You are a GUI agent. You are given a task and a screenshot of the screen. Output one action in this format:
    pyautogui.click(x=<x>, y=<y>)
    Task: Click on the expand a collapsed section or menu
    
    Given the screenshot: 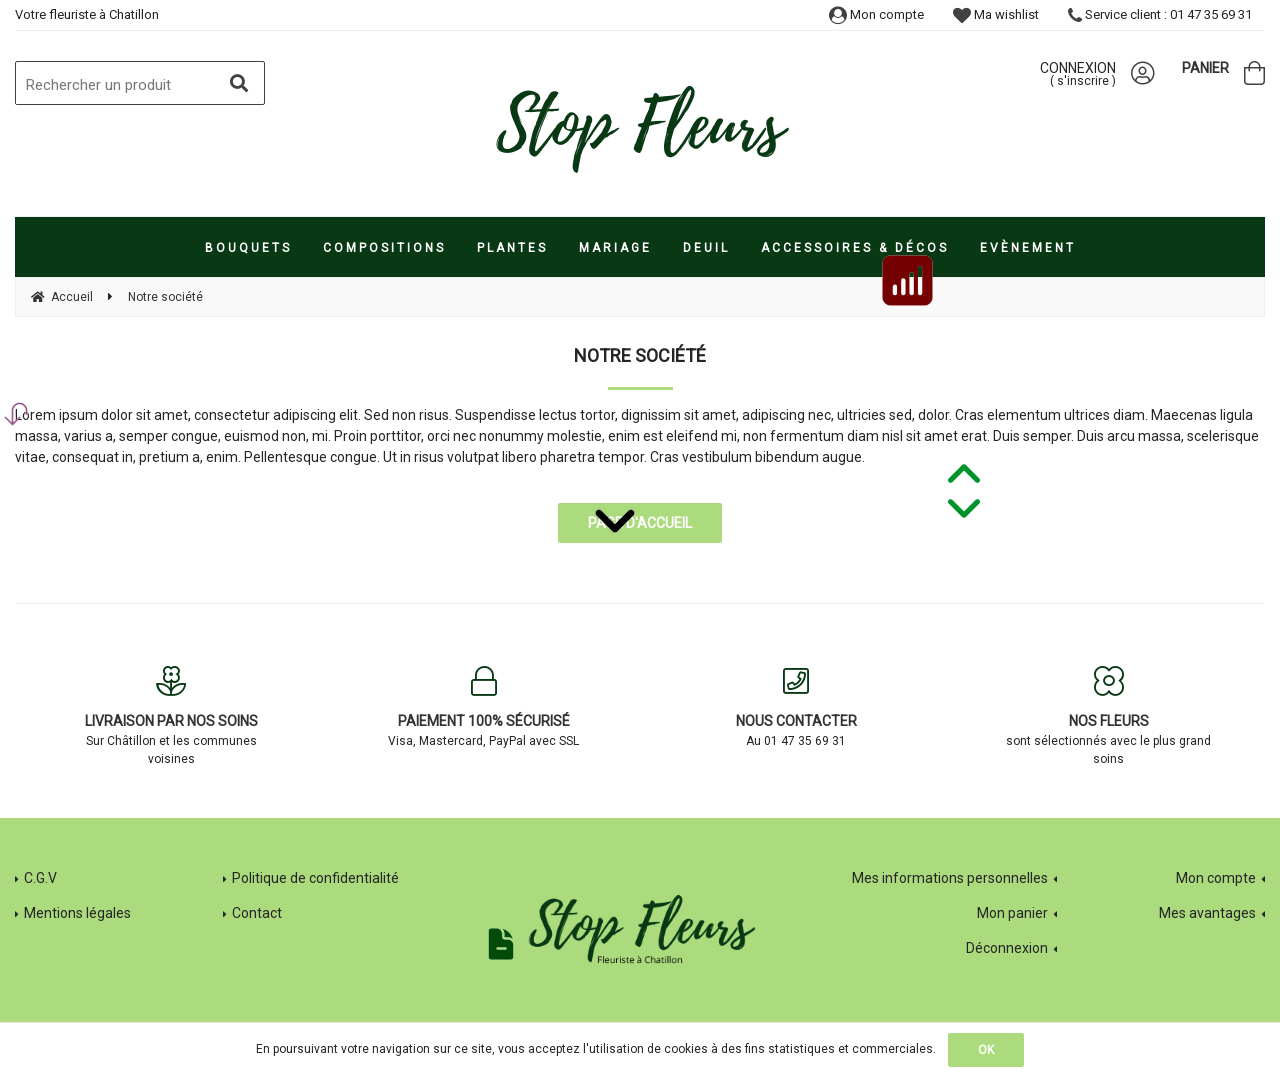 What is the action you would take?
    pyautogui.click(x=615, y=520)
    